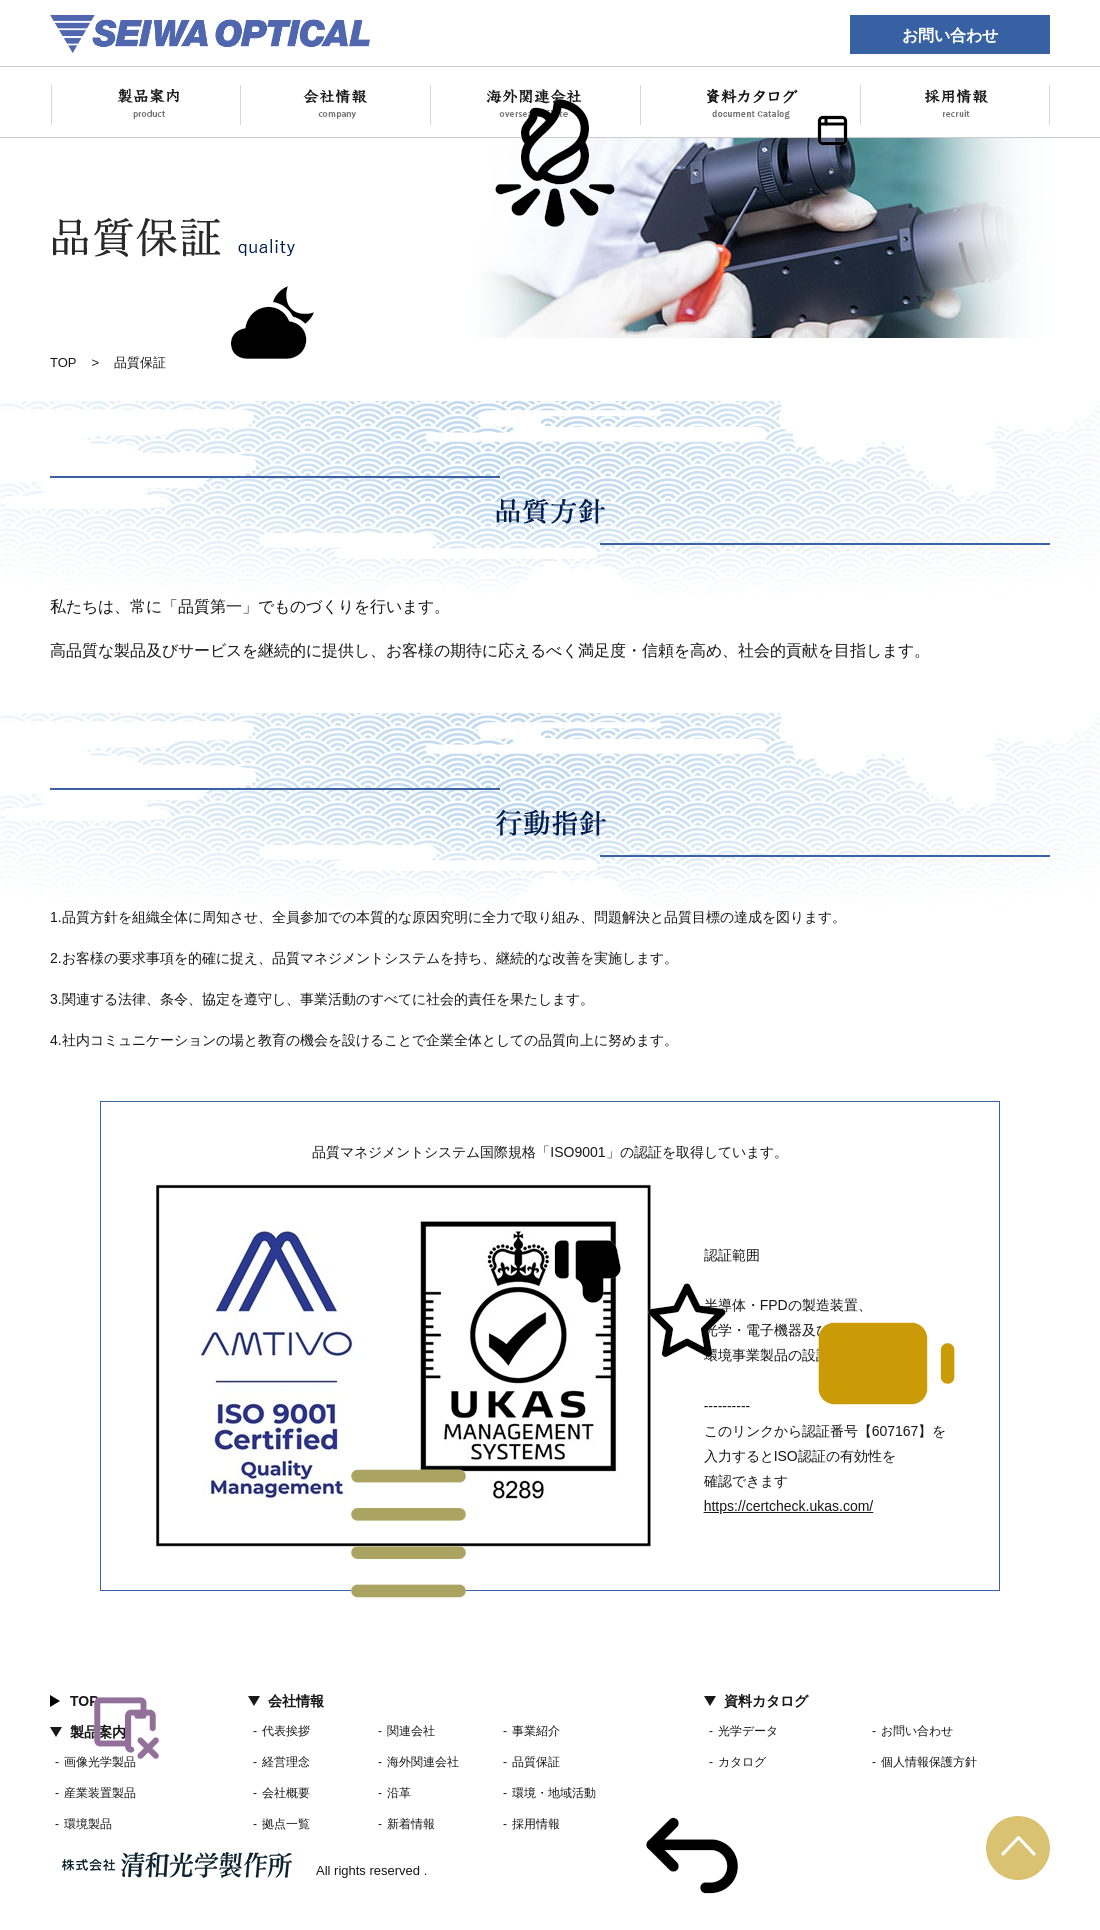 The height and width of the screenshot is (1930, 1100). What do you see at coordinates (689, 1855) in the screenshot?
I see `undo the last action` at bounding box center [689, 1855].